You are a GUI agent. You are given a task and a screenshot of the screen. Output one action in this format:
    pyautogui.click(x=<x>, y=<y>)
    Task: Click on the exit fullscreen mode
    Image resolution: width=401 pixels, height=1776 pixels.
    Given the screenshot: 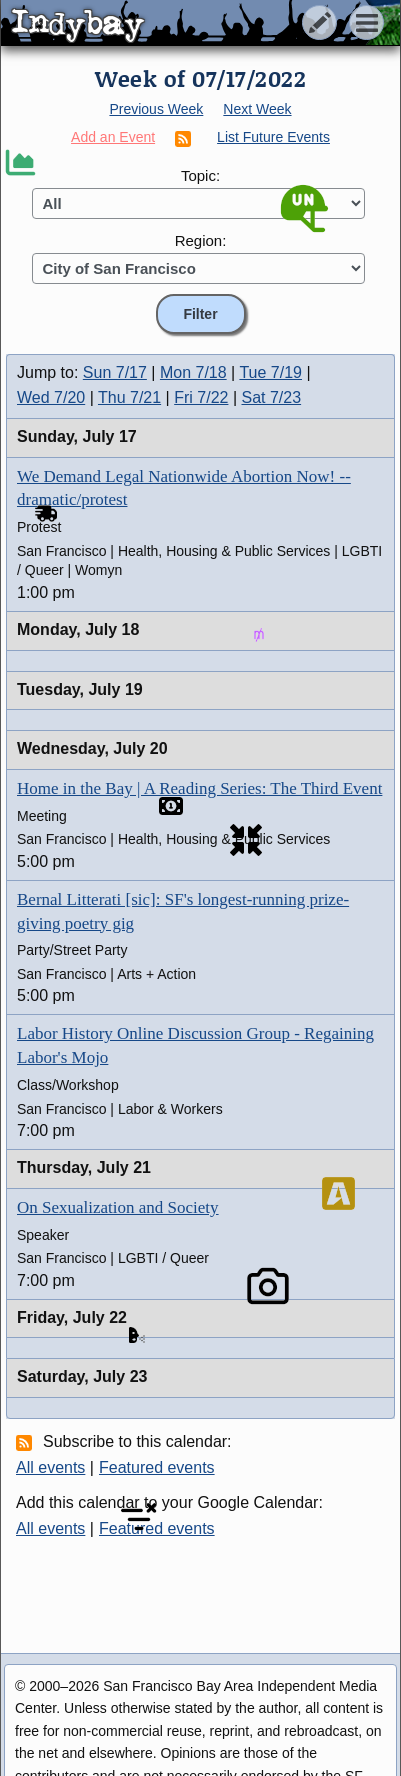 What is the action you would take?
    pyautogui.click(x=246, y=840)
    